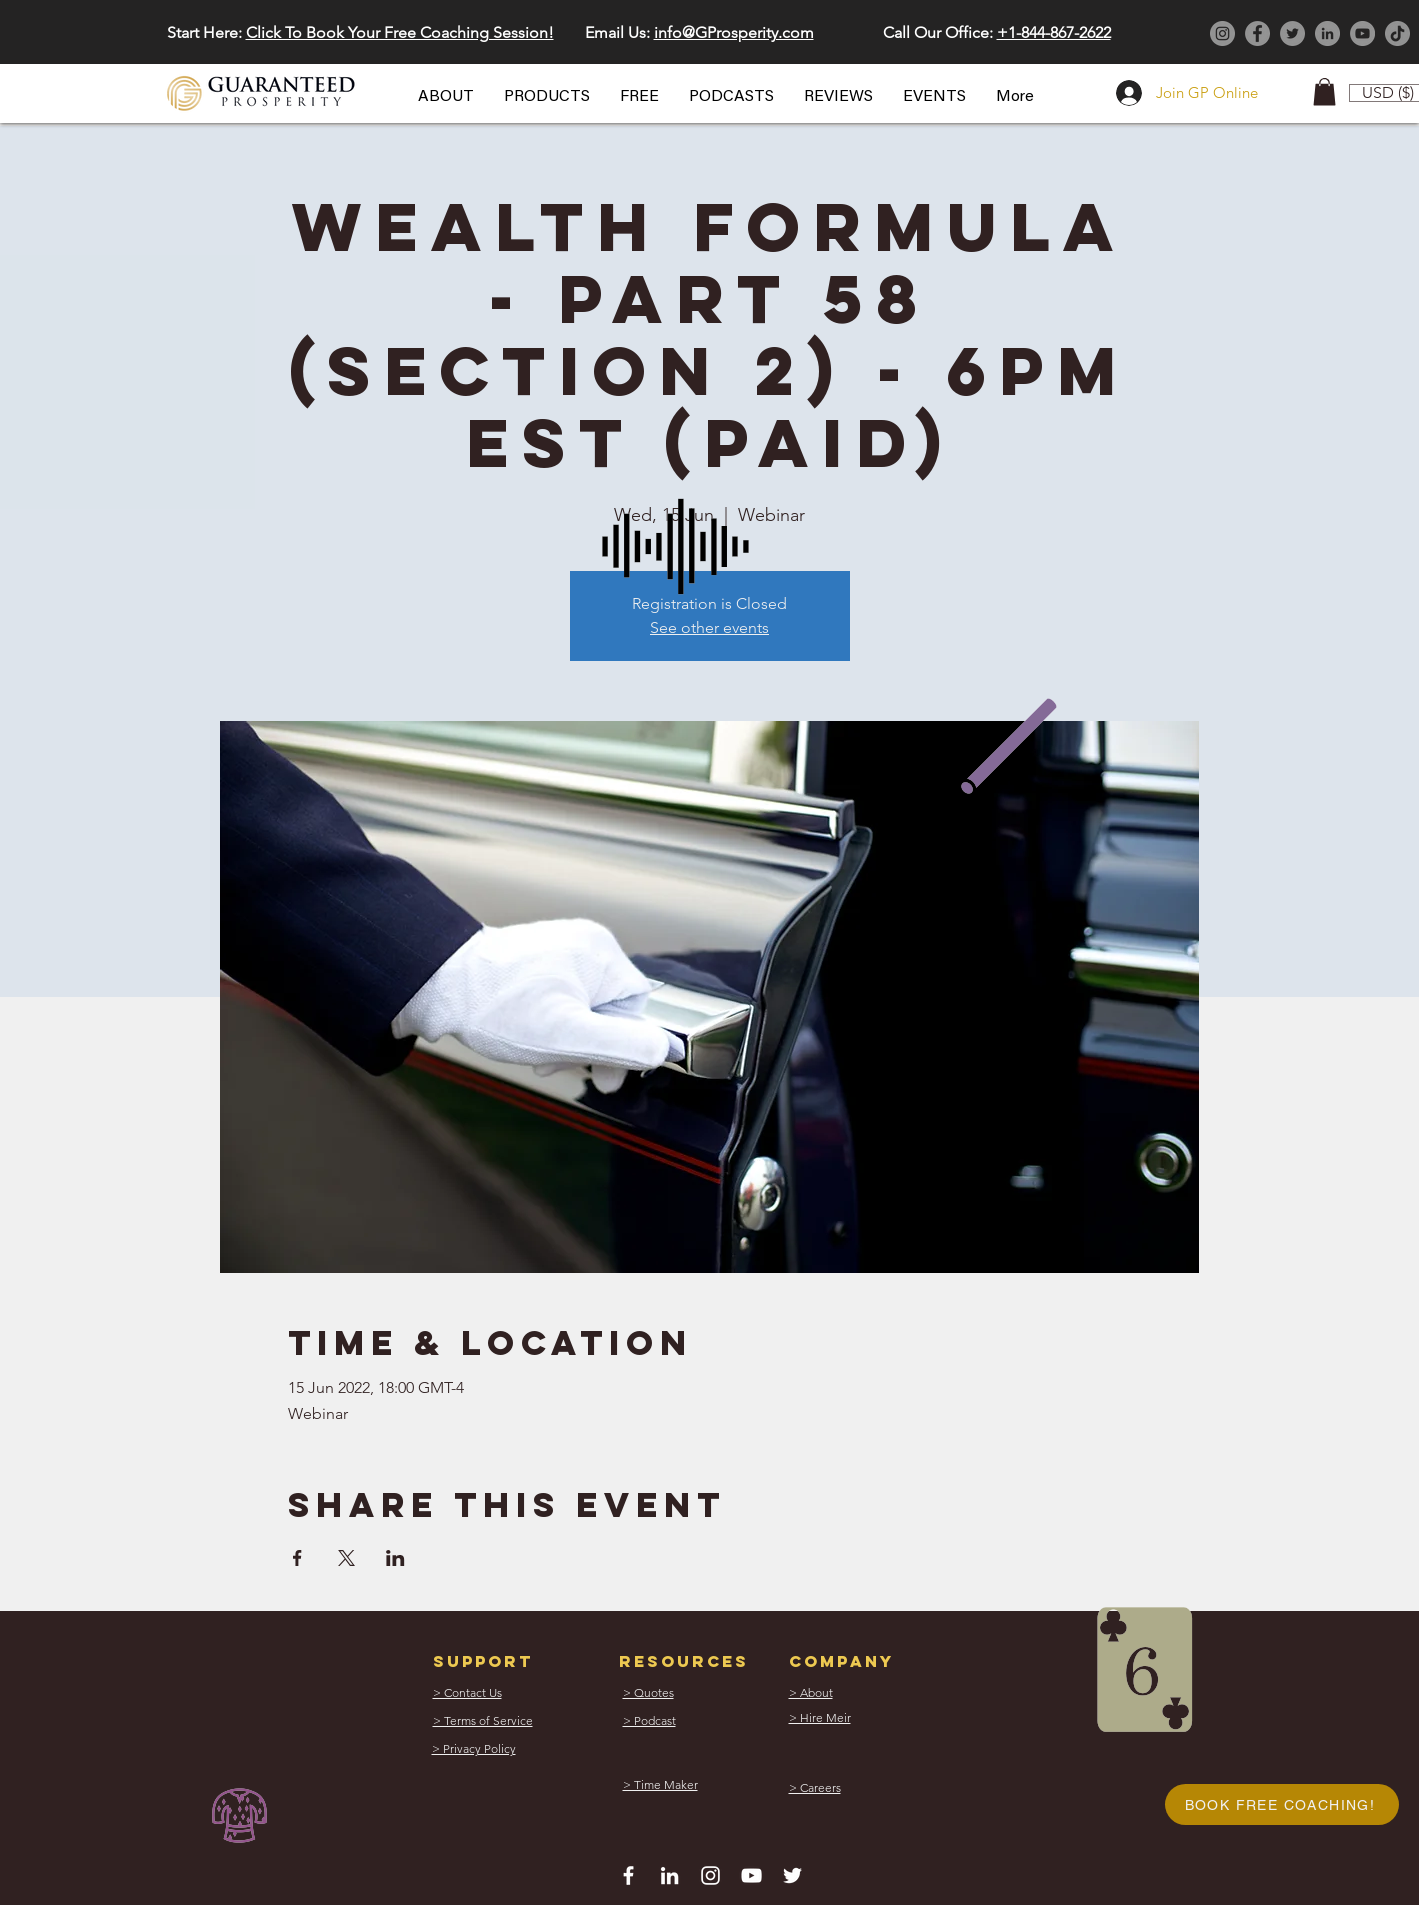 This screenshot has width=1419, height=1905. I want to click on place a straight pipe segment, so click(1009, 746).